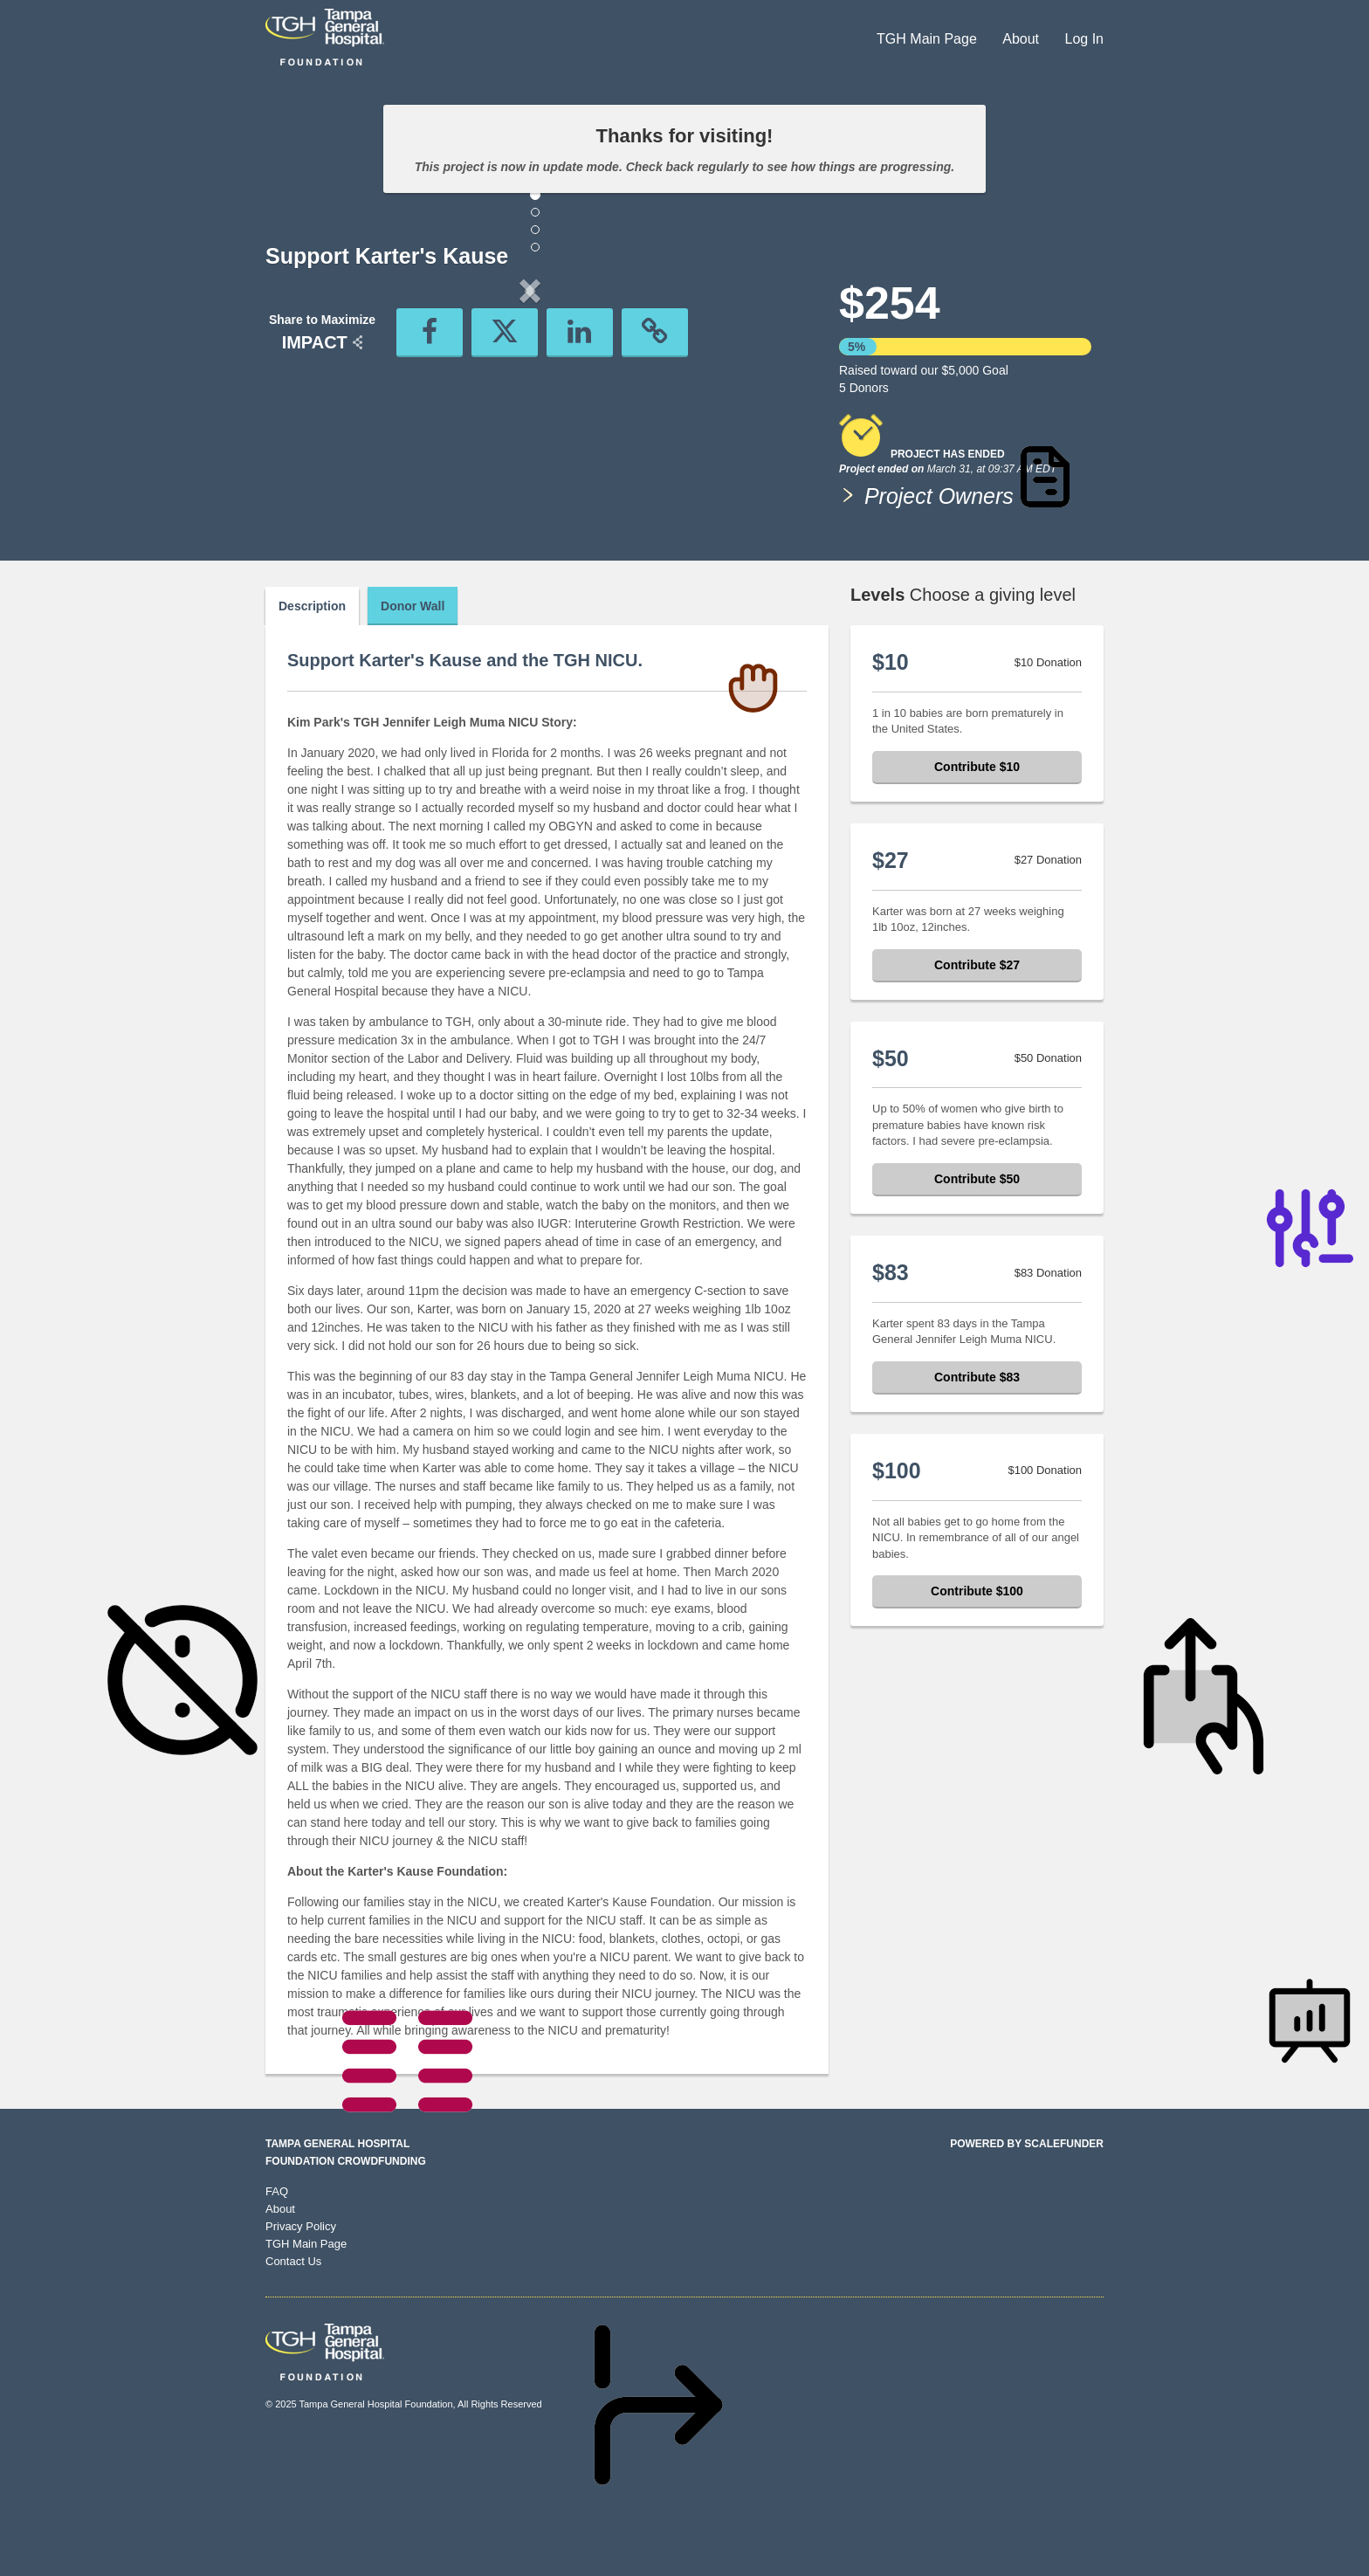 This screenshot has width=1369, height=2576. I want to click on view presentation or slideshow, so click(1310, 2022).